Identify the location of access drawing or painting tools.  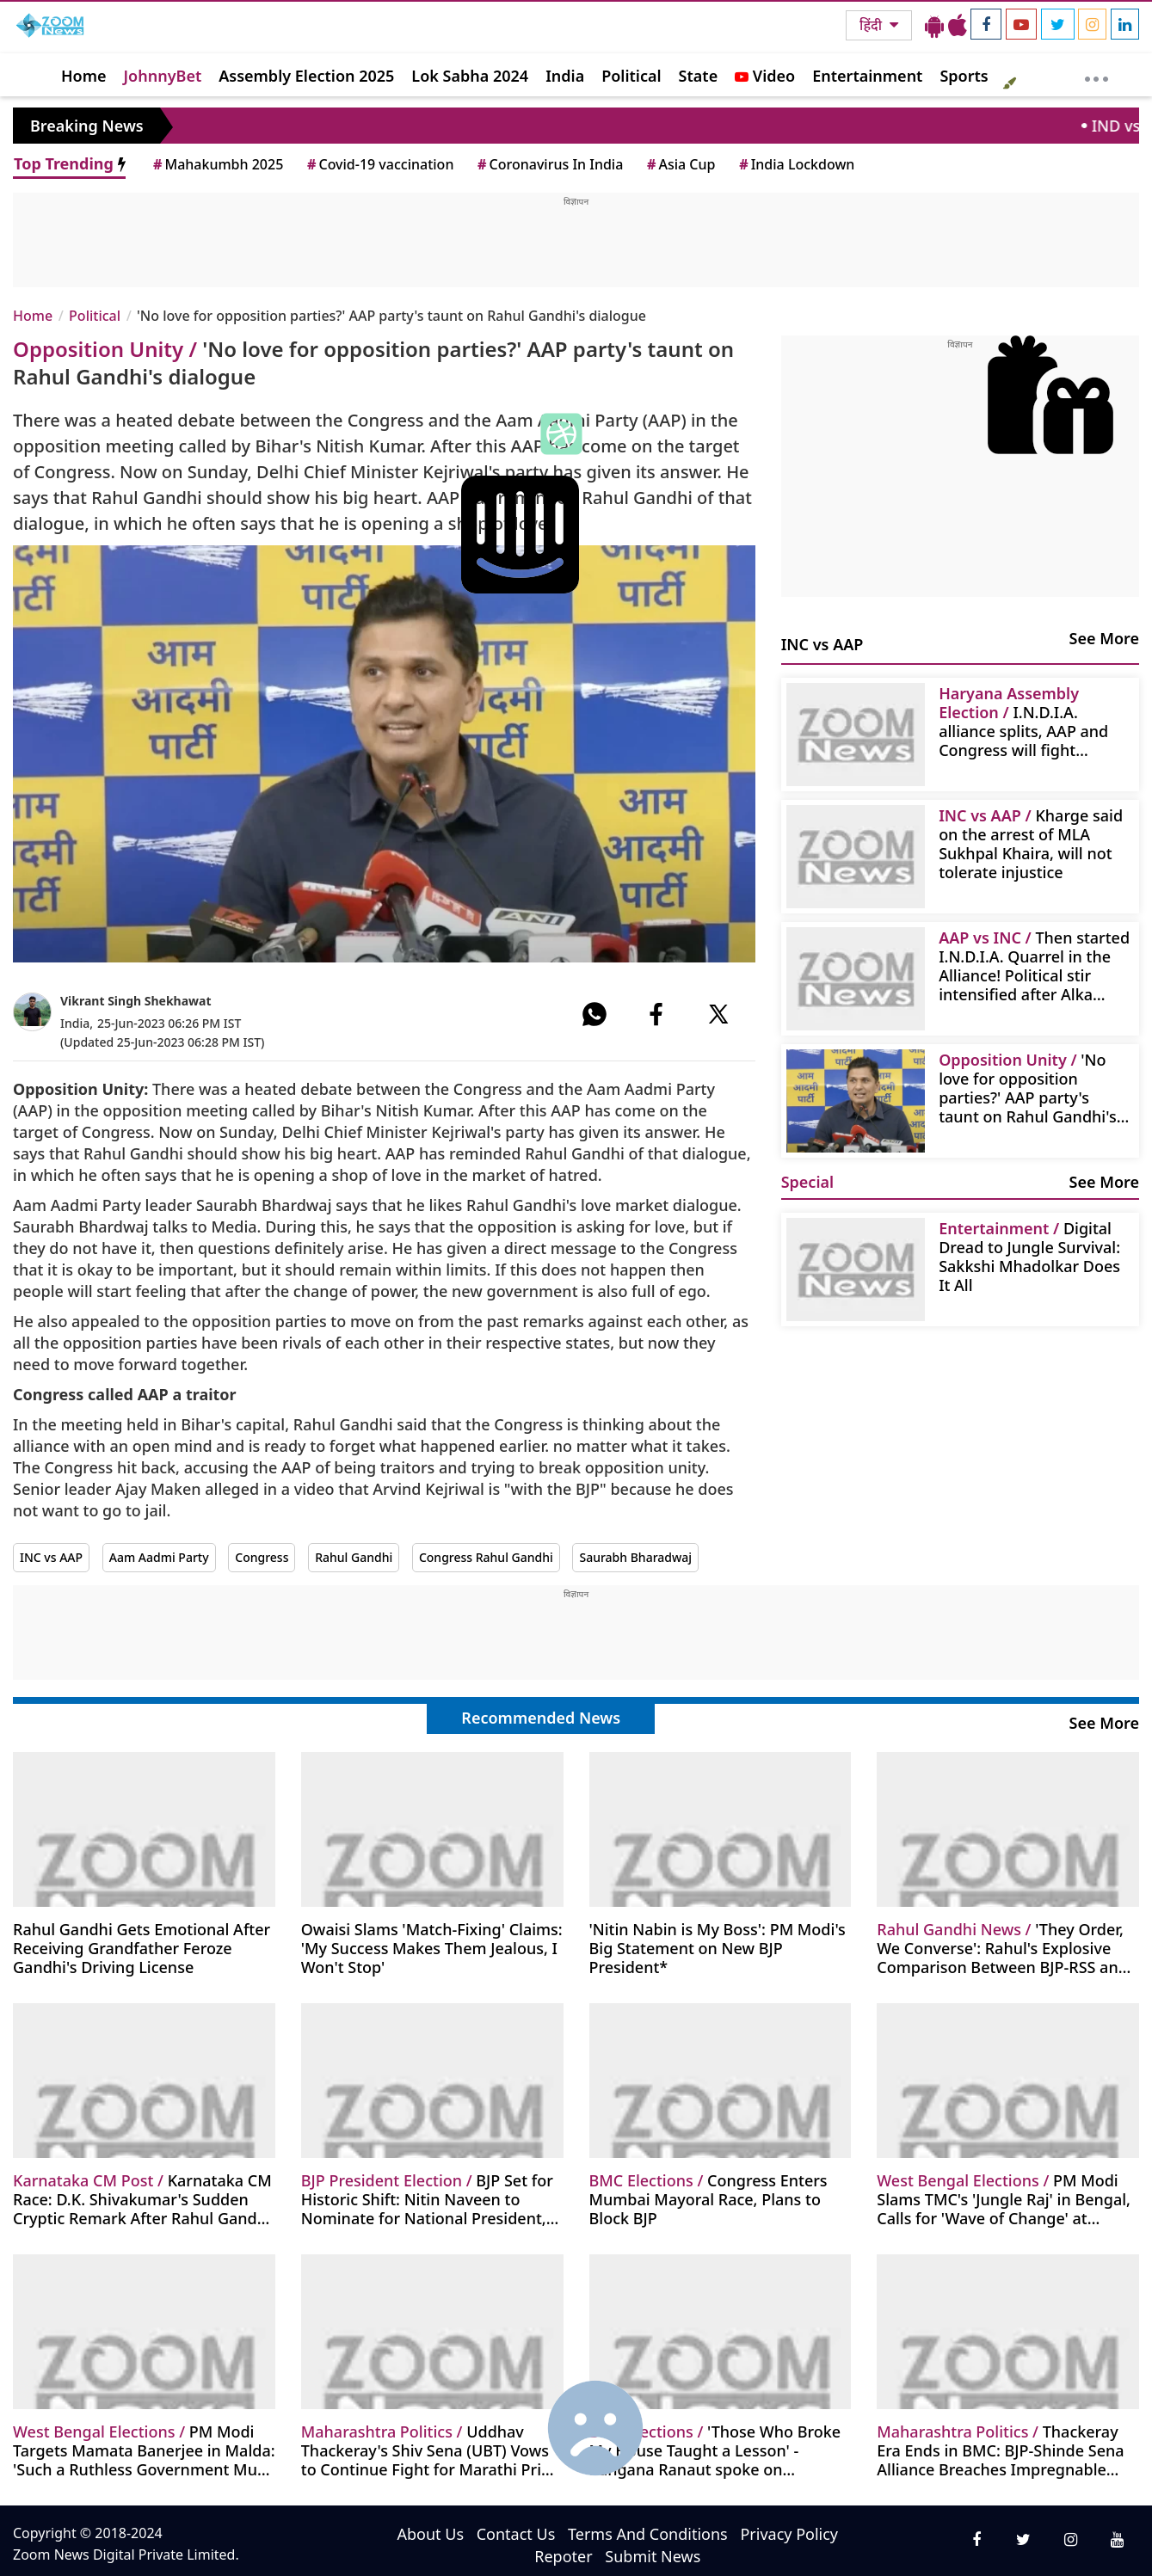
(1009, 83).